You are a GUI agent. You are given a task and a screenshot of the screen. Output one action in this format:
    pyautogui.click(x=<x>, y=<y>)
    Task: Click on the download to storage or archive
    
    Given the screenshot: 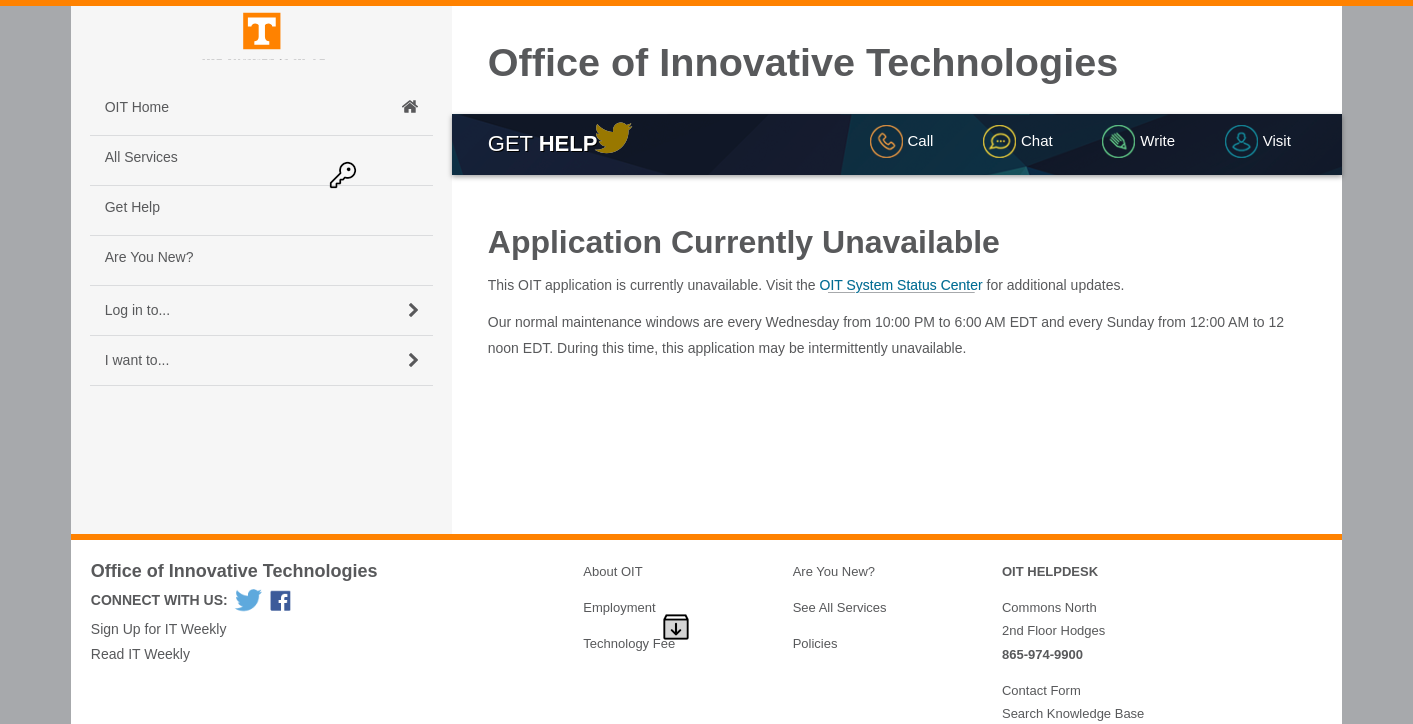 What is the action you would take?
    pyautogui.click(x=676, y=627)
    